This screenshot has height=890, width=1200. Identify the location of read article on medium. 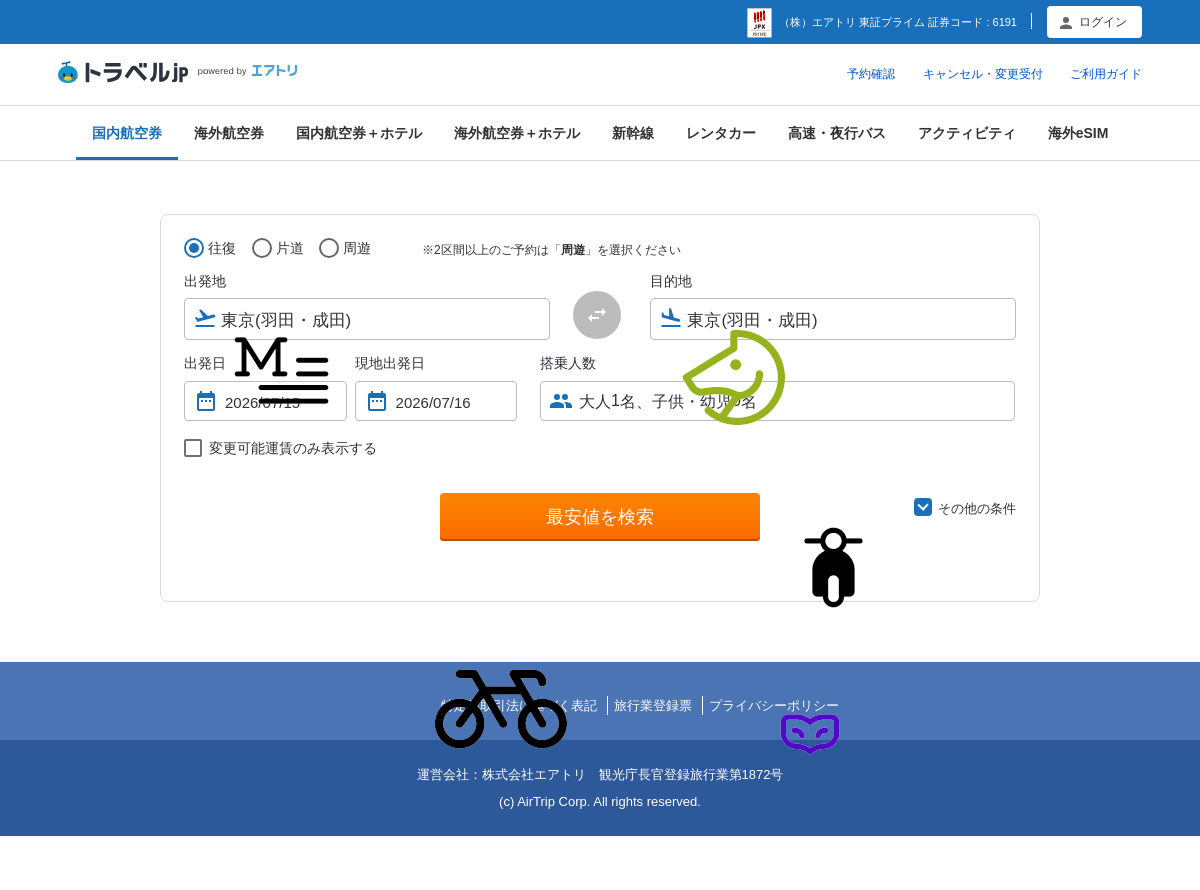
(281, 370).